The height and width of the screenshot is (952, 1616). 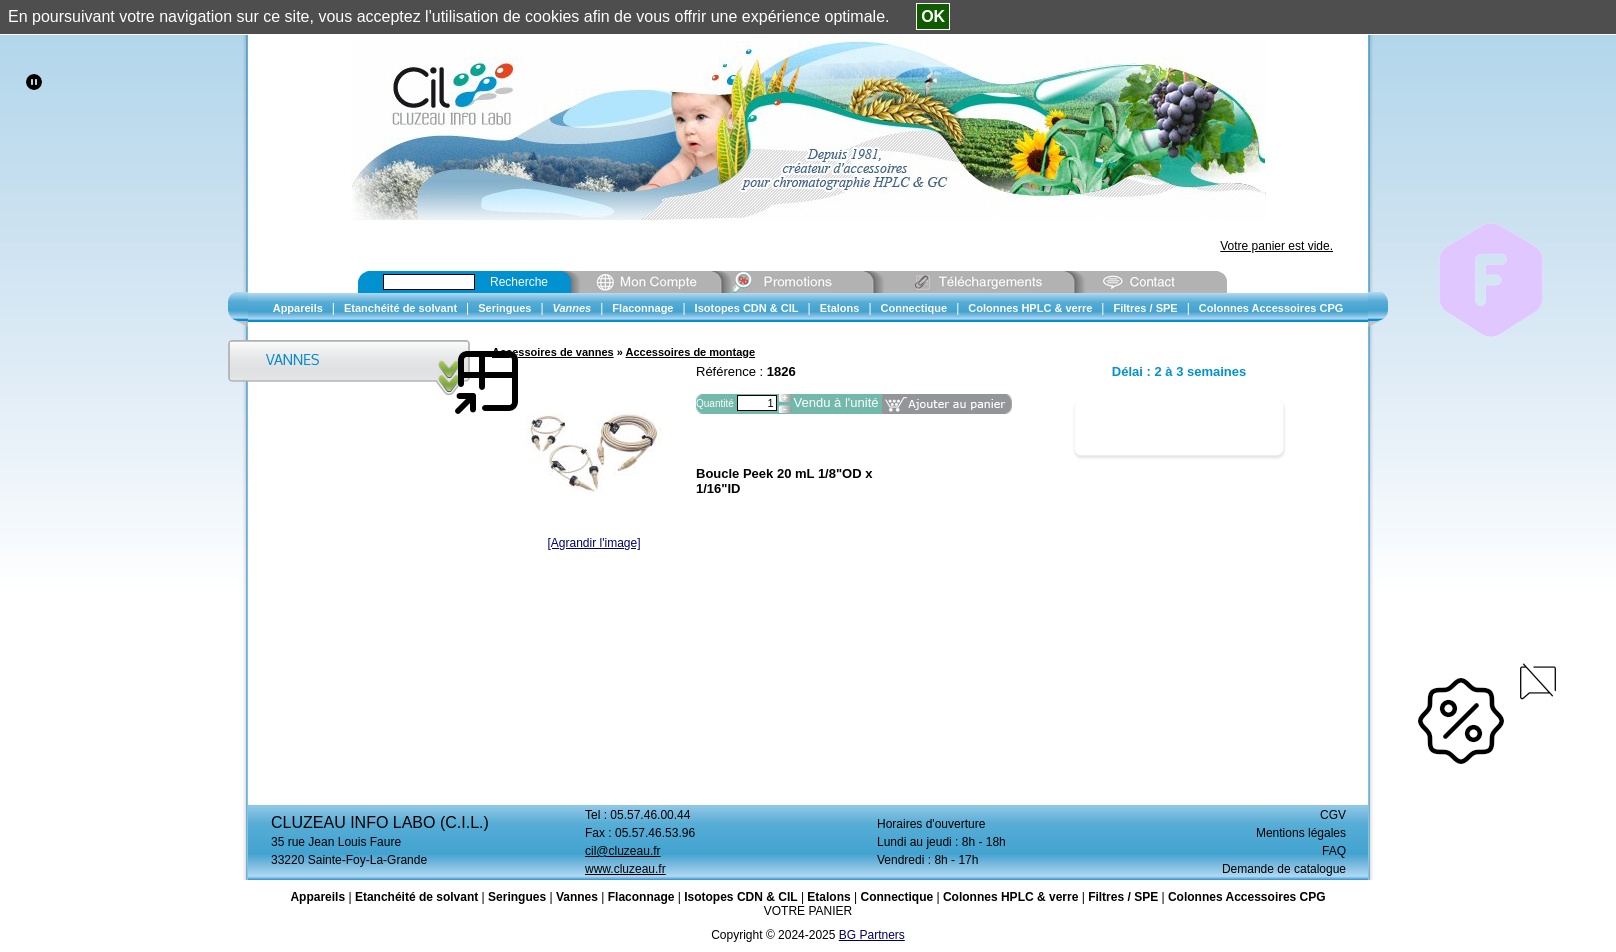 What do you see at coordinates (34, 82) in the screenshot?
I see `pause media playback` at bounding box center [34, 82].